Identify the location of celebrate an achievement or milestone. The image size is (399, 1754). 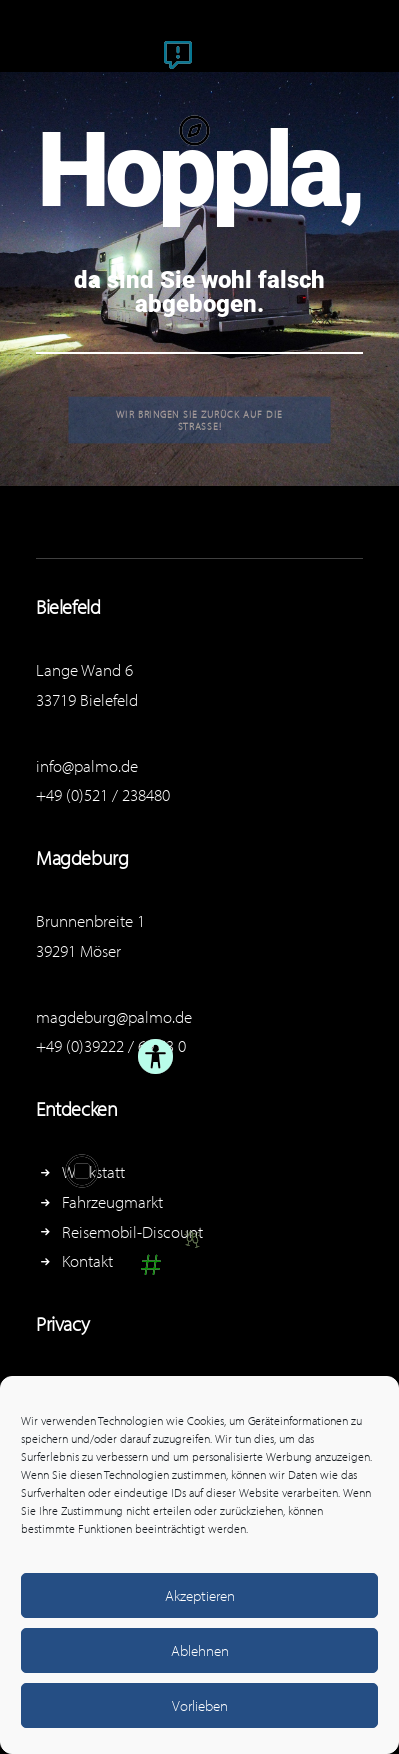
(192, 1239).